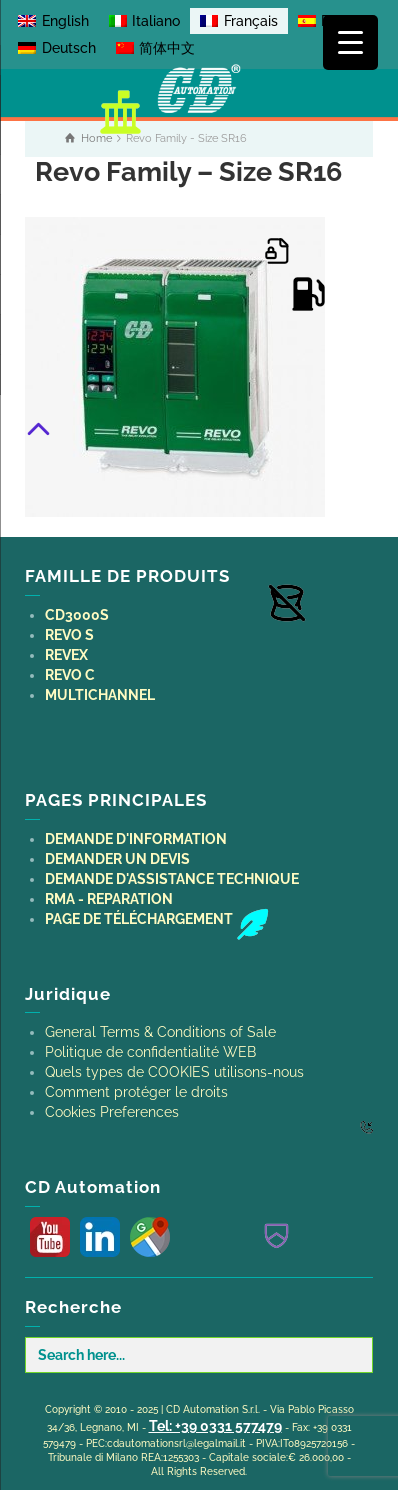  I want to click on collapse an expanded section, so click(38, 430).